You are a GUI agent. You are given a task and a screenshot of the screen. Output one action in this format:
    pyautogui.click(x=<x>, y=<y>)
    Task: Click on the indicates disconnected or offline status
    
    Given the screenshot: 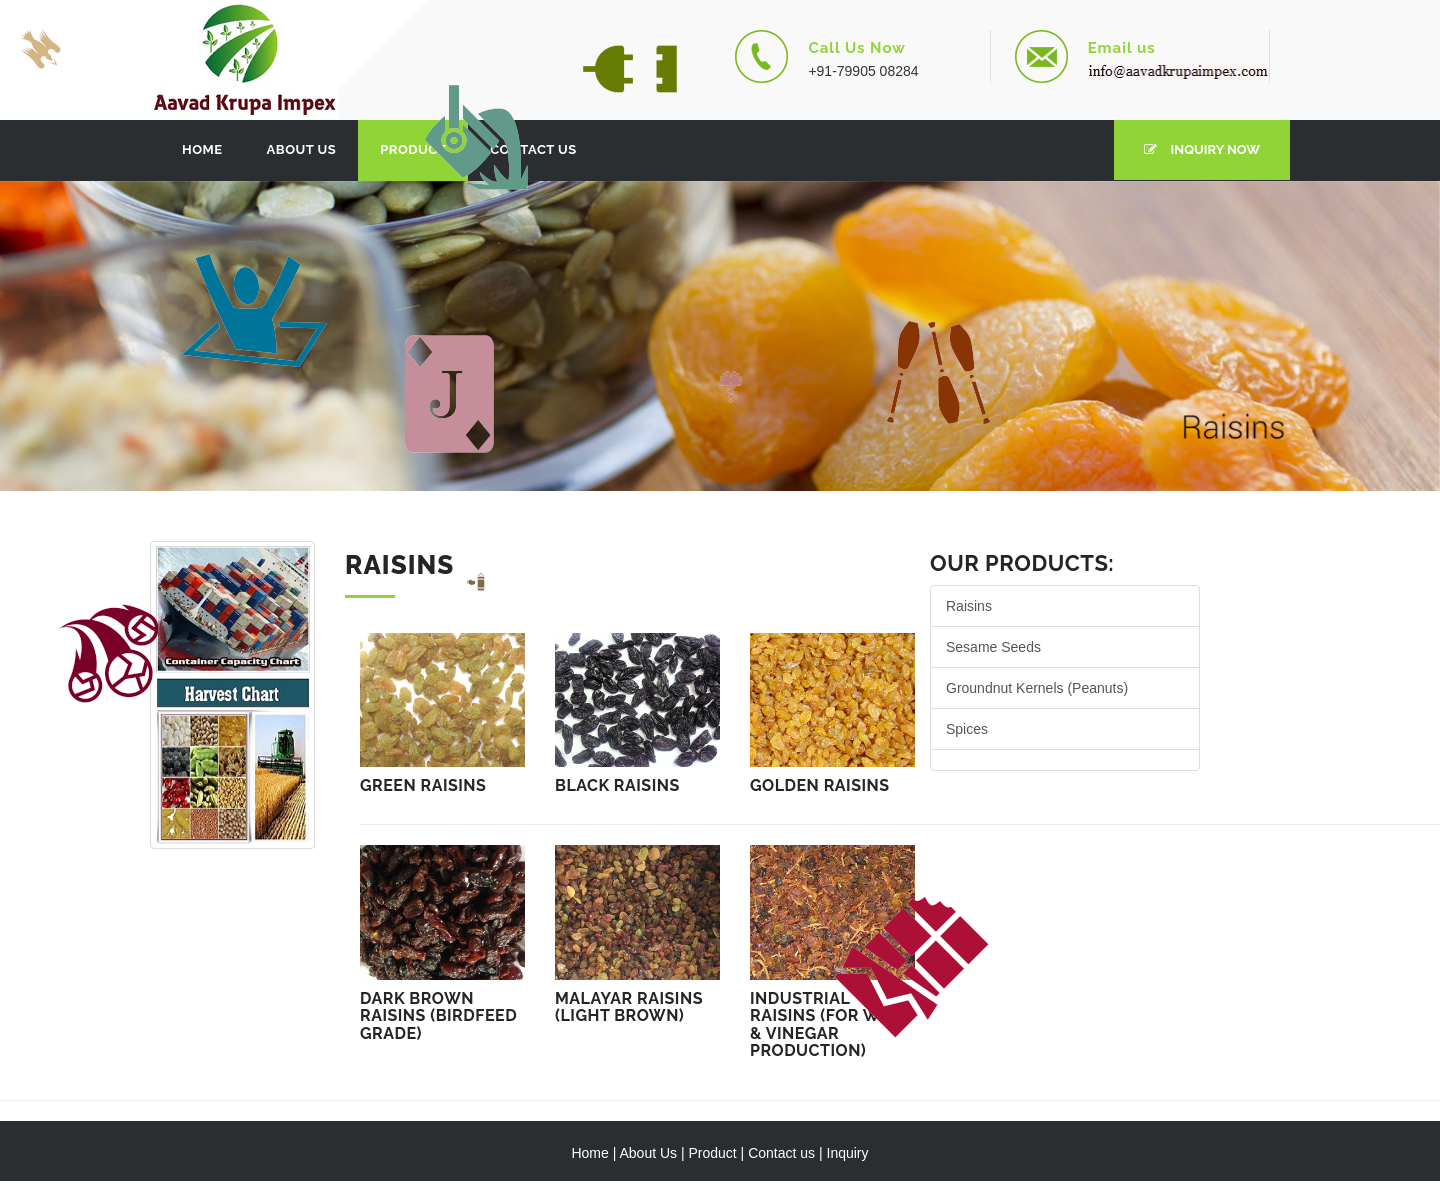 What is the action you would take?
    pyautogui.click(x=630, y=69)
    